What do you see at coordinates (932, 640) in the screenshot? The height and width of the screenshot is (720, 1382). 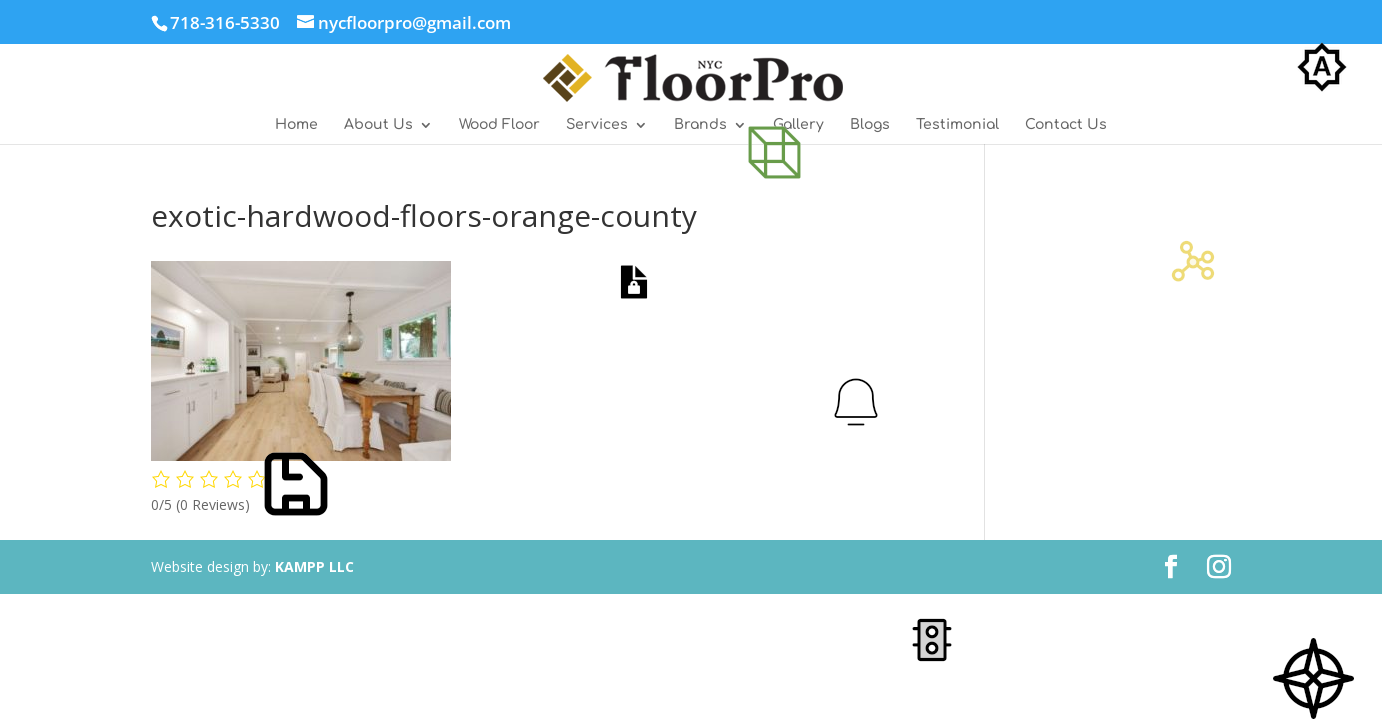 I see `traffic or signal status indicator` at bounding box center [932, 640].